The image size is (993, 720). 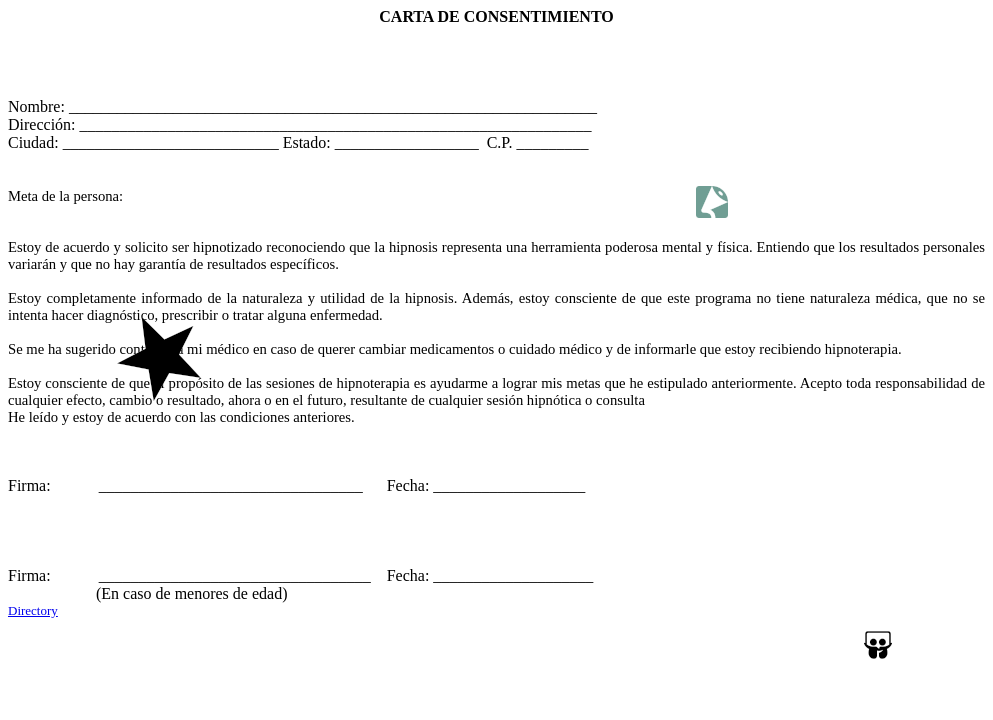 What do you see at coordinates (159, 359) in the screenshot?
I see `access riseup secure email and communication services` at bounding box center [159, 359].